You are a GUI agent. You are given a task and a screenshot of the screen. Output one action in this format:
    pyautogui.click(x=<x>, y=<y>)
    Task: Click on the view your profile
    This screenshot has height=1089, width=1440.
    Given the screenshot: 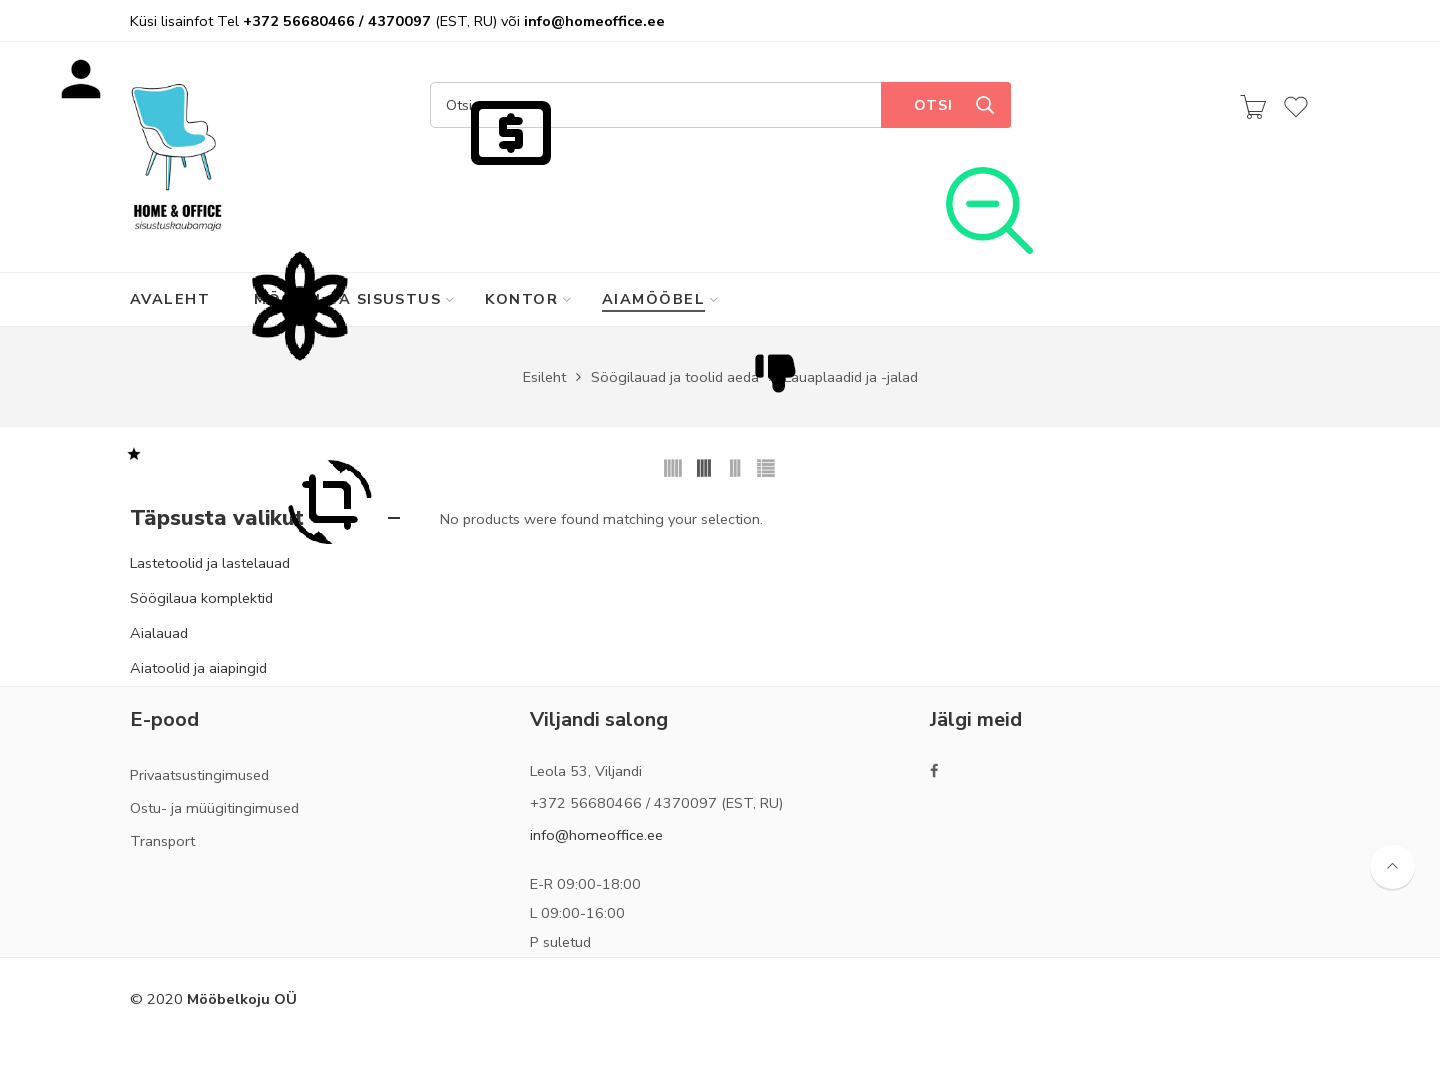 What is the action you would take?
    pyautogui.click(x=81, y=79)
    